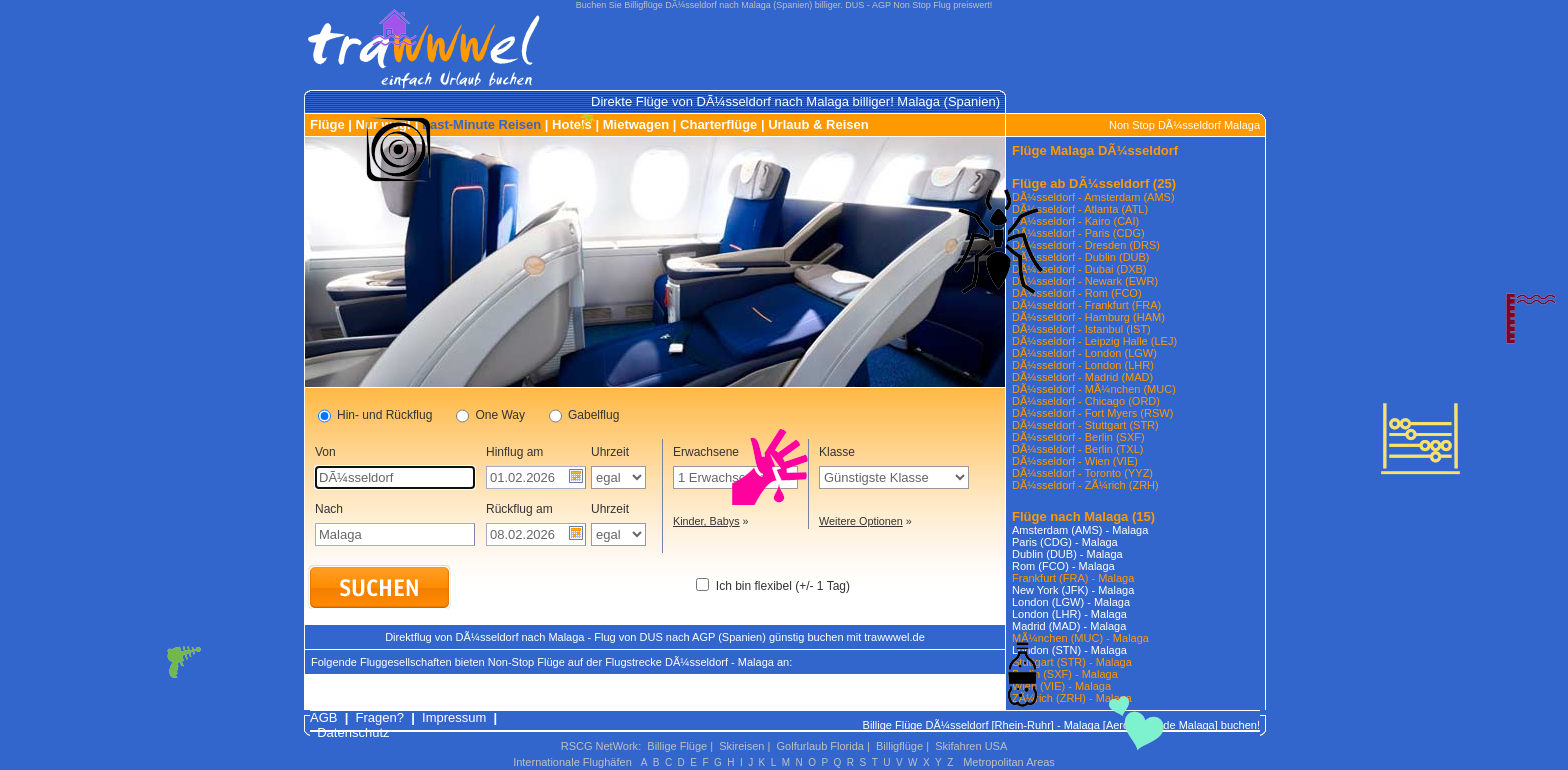 The height and width of the screenshot is (770, 1568). What do you see at coordinates (770, 467) in the screenshot?
I see `indicates injury or wound requiring first aid` at bounding box center [770, 467].